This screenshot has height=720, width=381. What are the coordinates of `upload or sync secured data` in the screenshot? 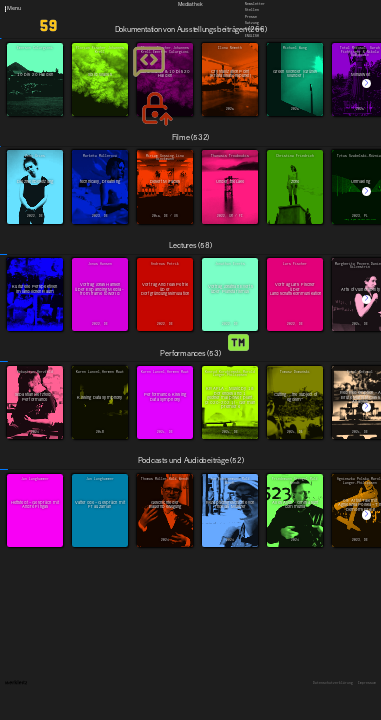 It's located at (155, 108).